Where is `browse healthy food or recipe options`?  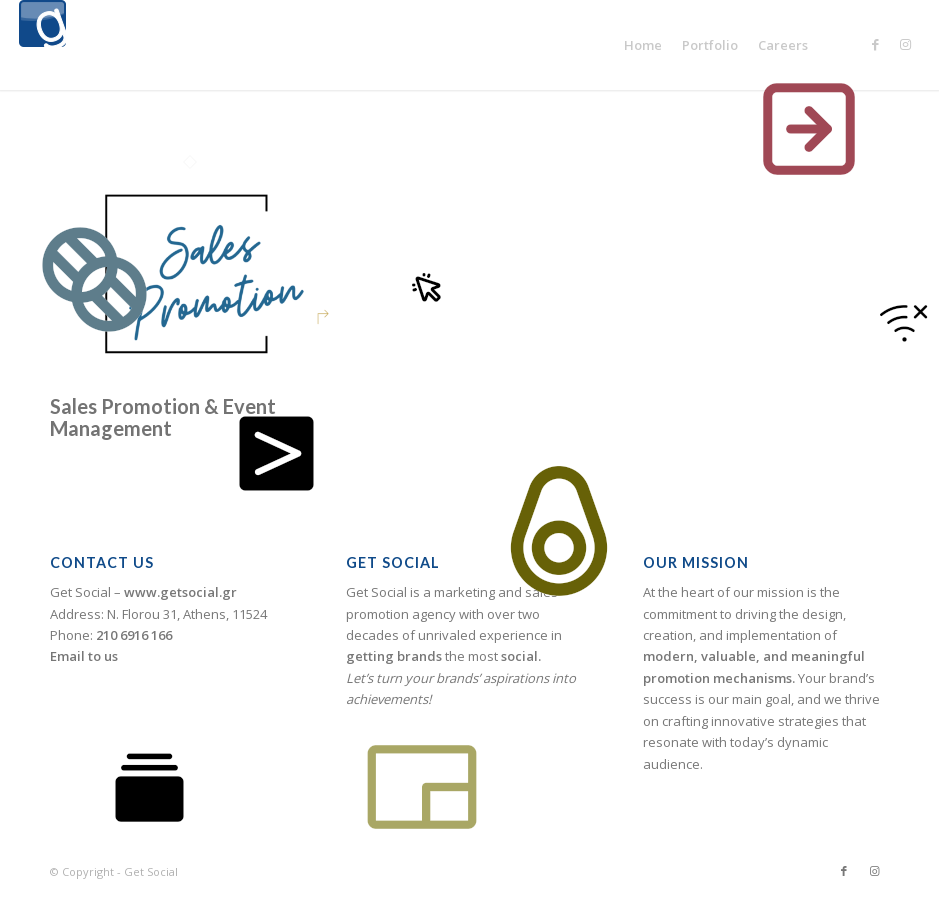
browse healthy food or recipe options is located at coordinates (559, 531).